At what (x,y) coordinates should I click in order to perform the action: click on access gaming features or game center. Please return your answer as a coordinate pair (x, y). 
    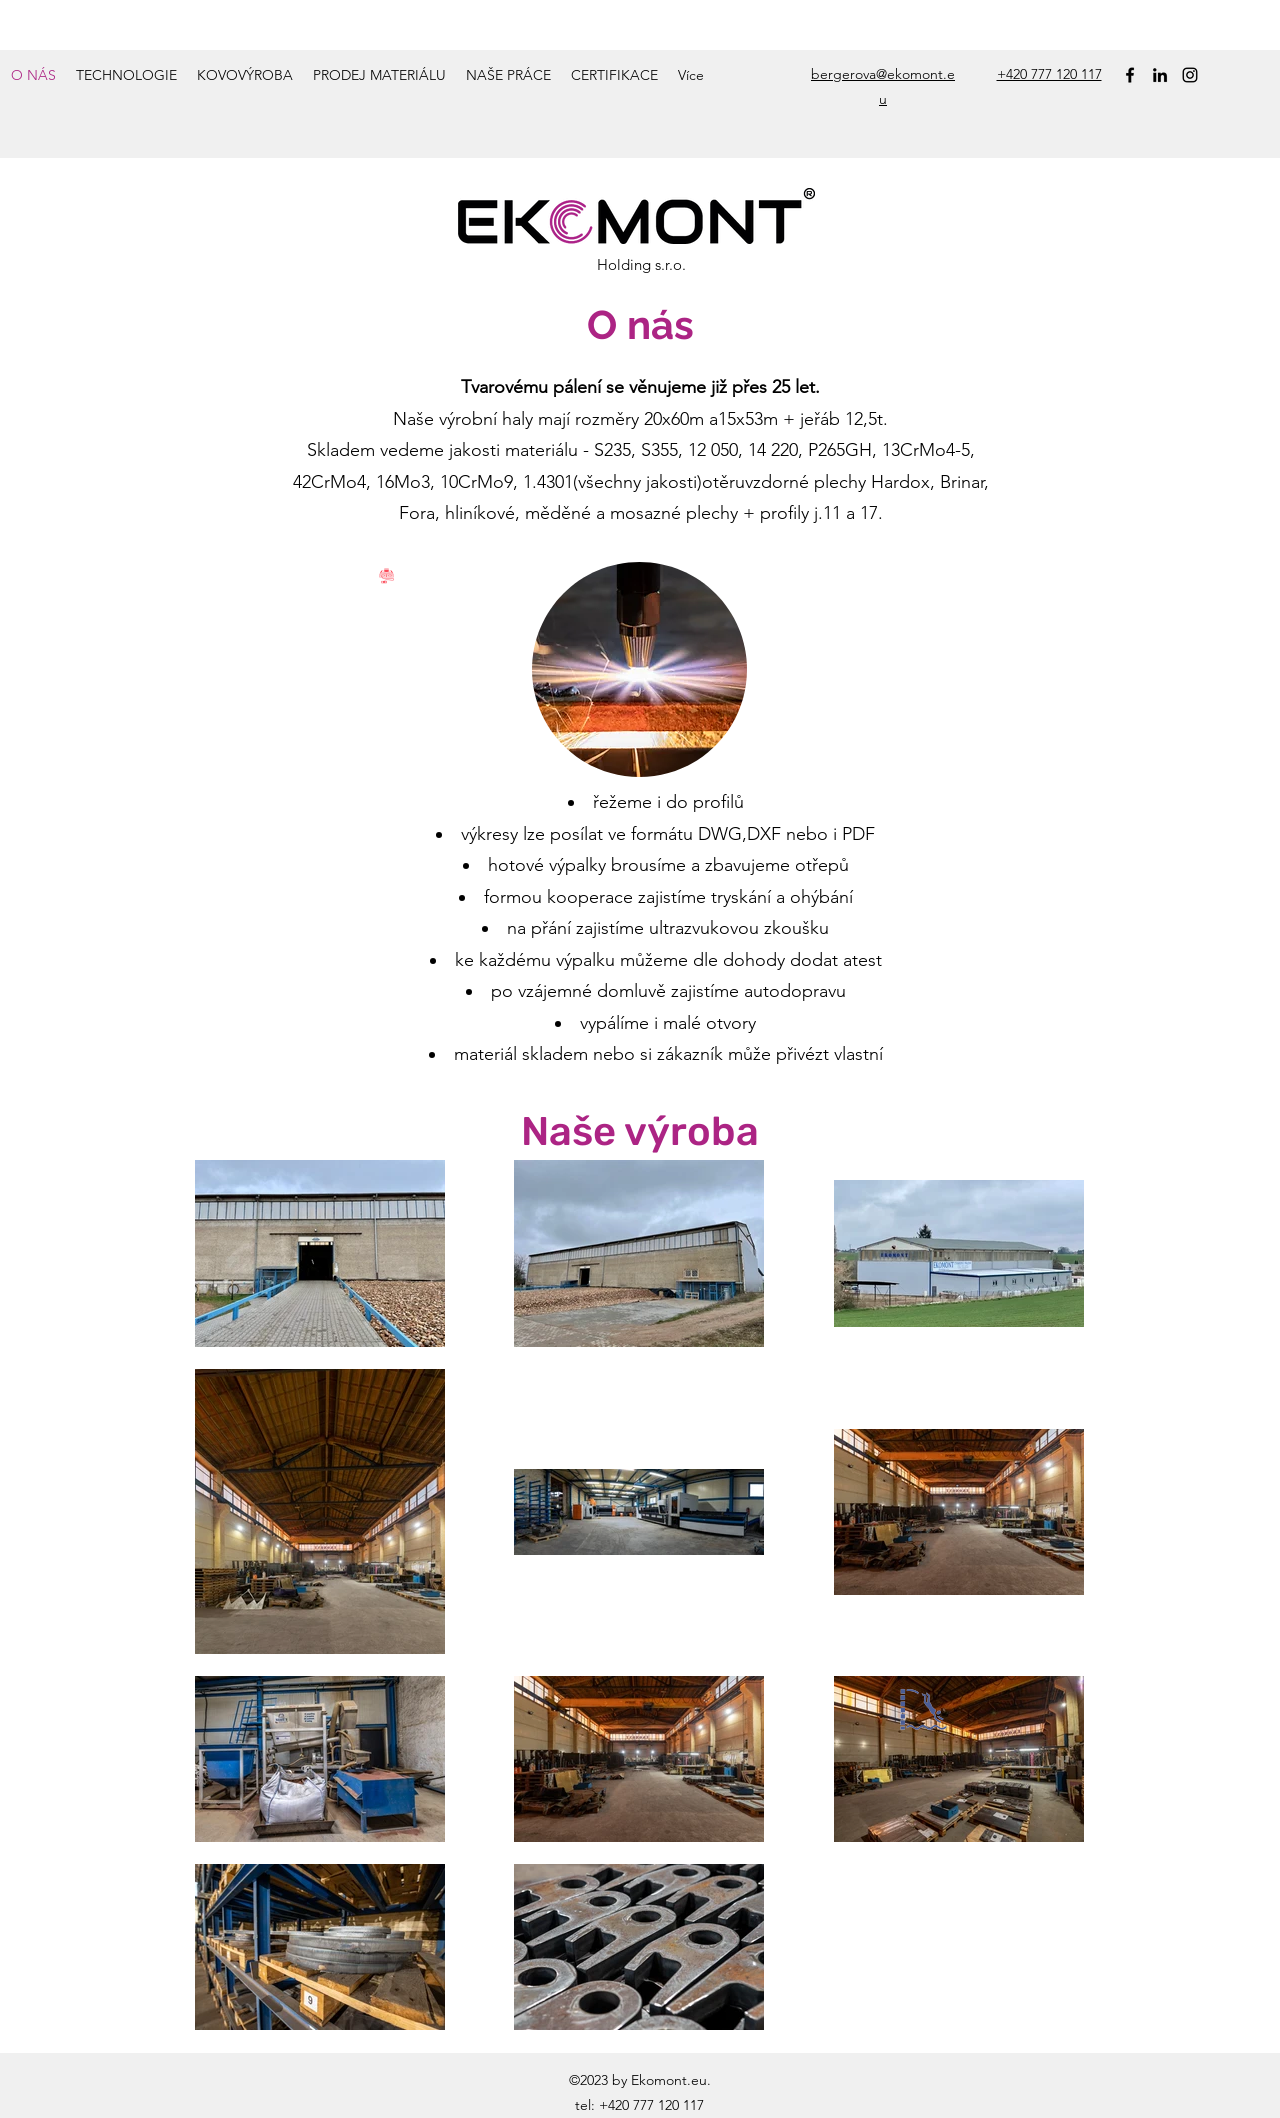
    Looking at the image, I should click on (386, 575).